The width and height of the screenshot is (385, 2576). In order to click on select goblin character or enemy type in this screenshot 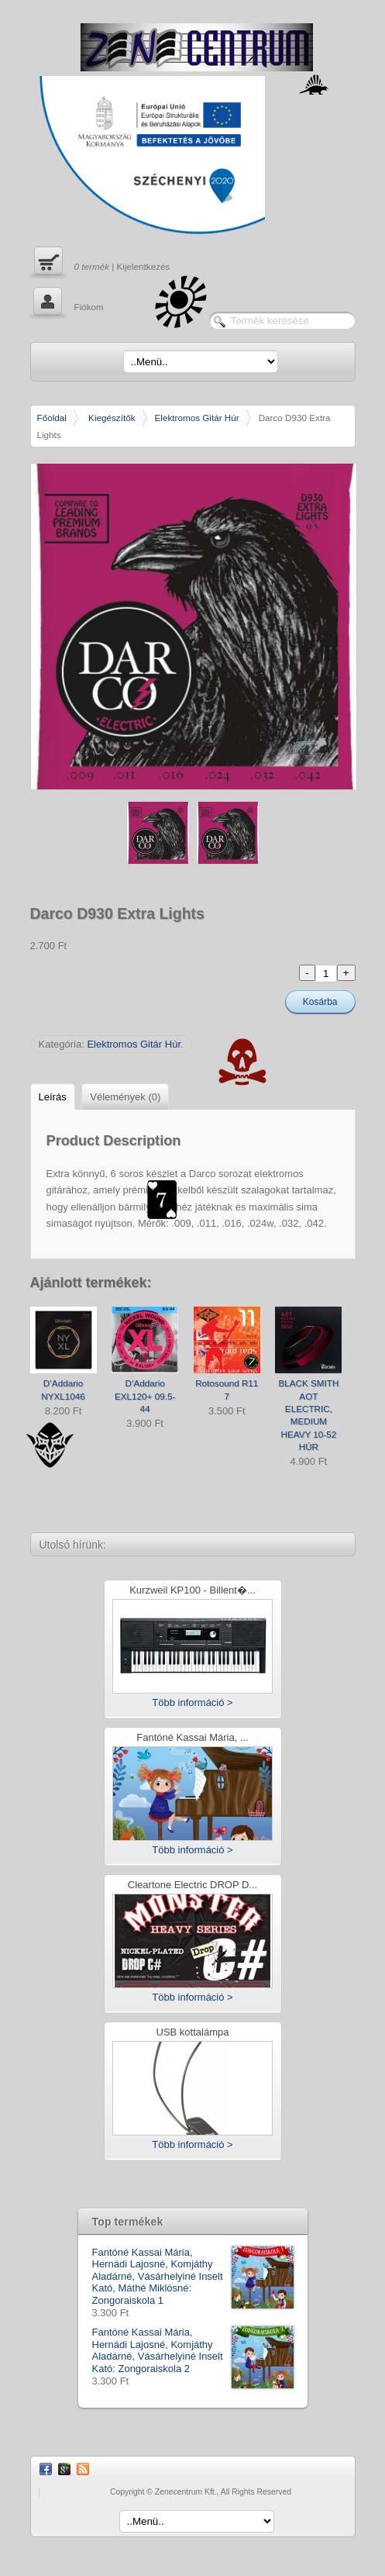, I will do `click(50, 1445)`.